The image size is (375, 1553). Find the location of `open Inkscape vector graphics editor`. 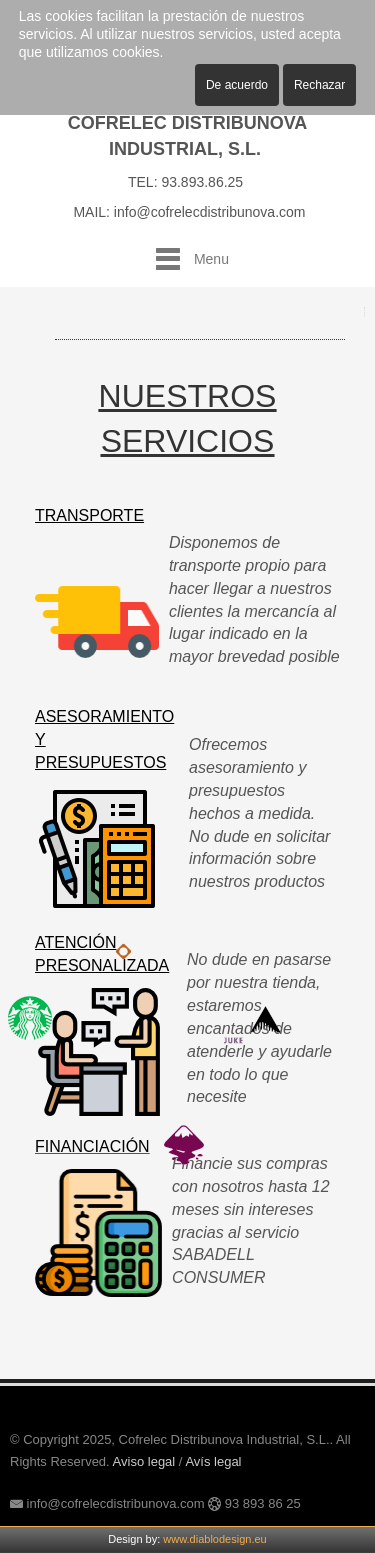

open Inkscape vector graphics editor is located at coordinates (184, 1145).